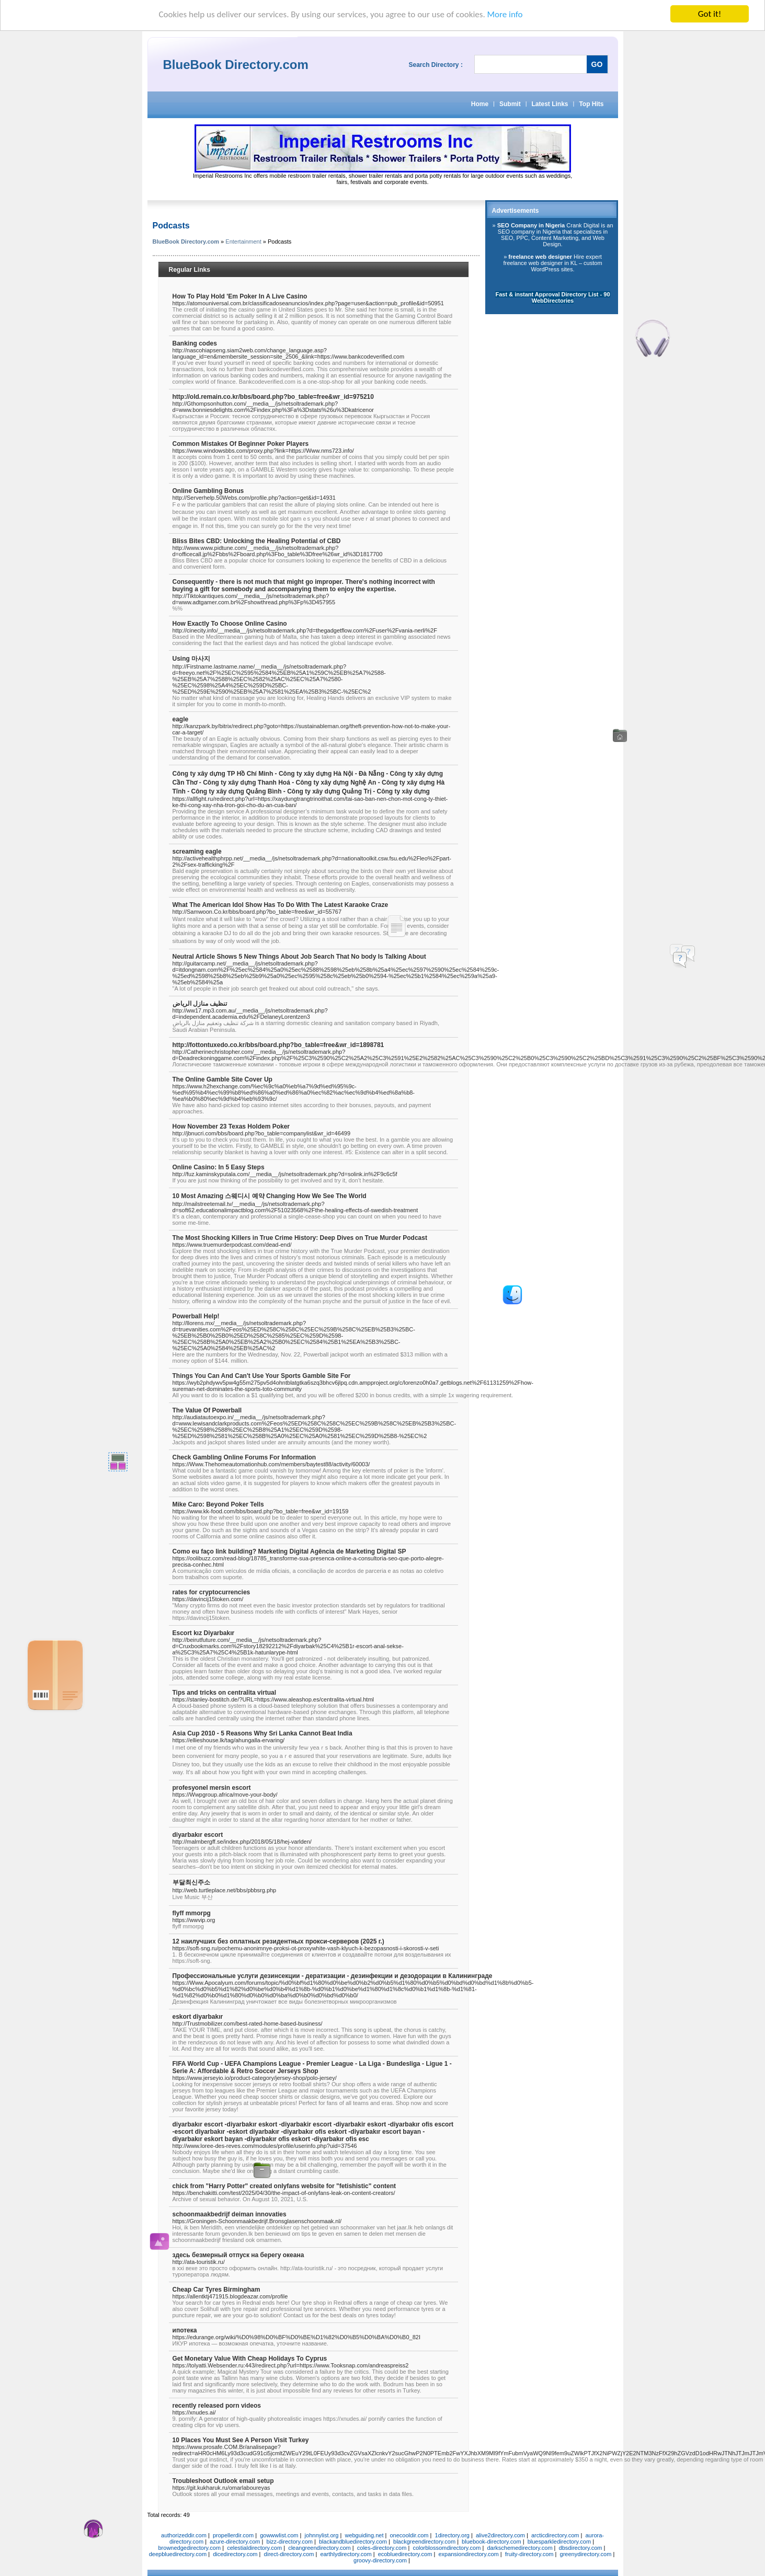 The image size is (765, 2576). What do you see at coordinates (682, 956) in the screenshot?
I see `access frequently asked questions` at bounding box center [682, 956].